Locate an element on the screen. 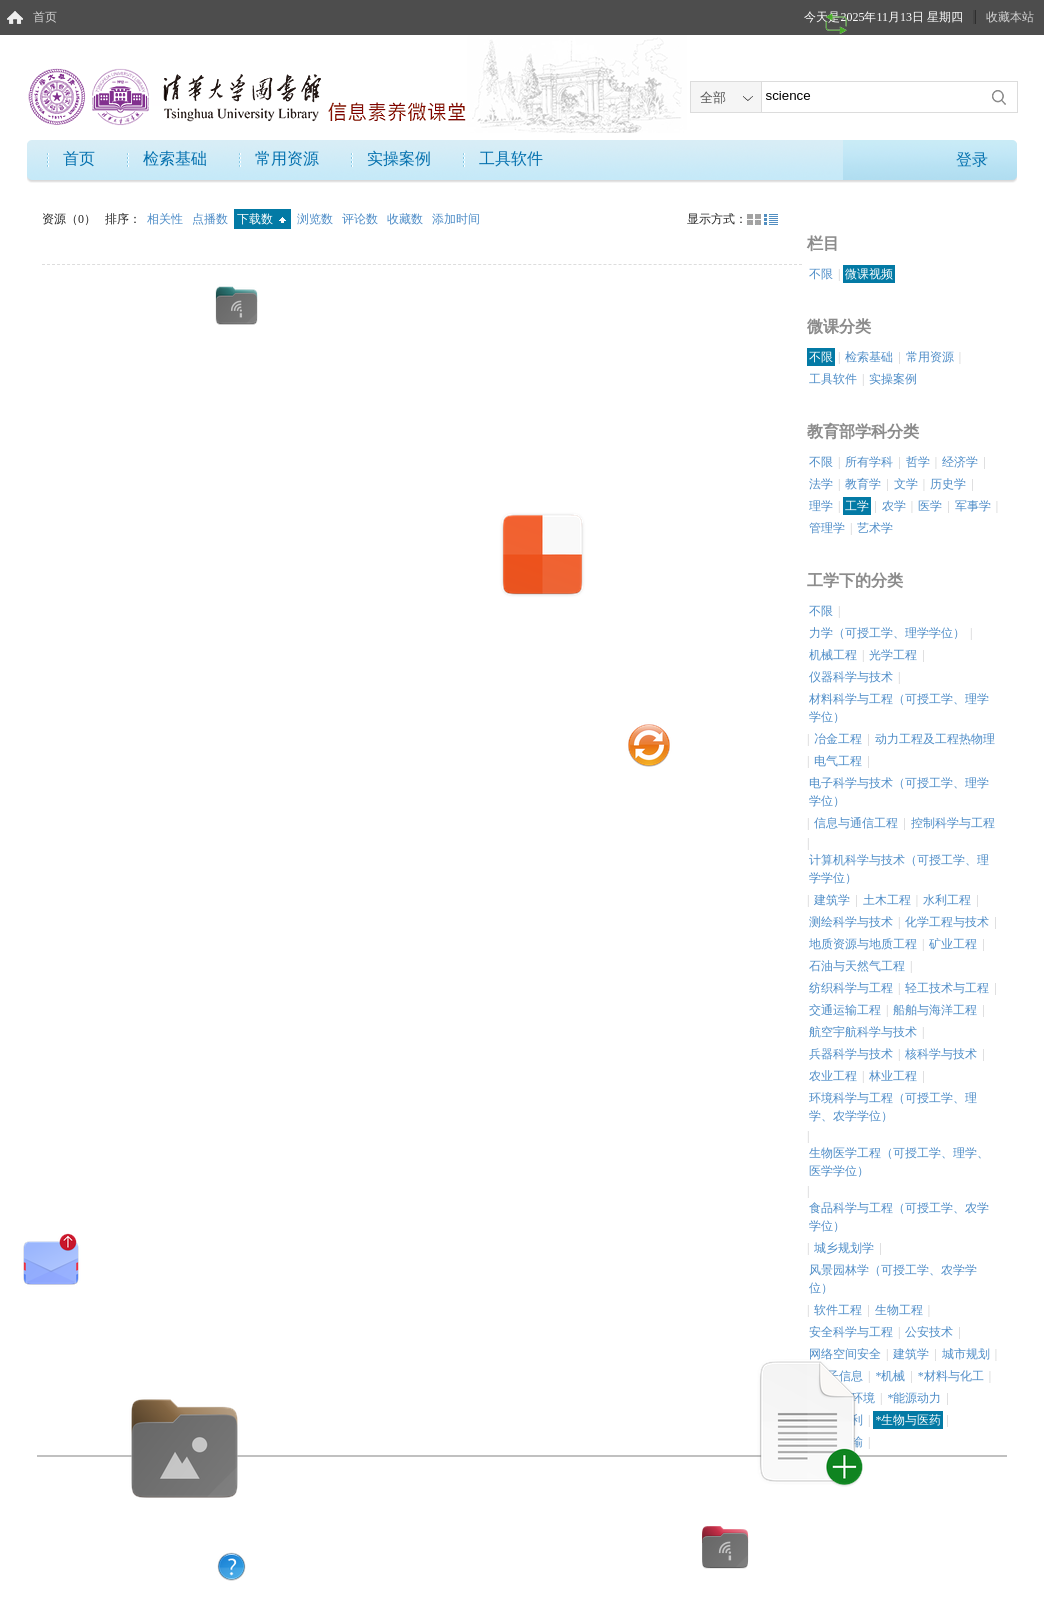  sync data across devices or services is located at coordinates (649, 745).